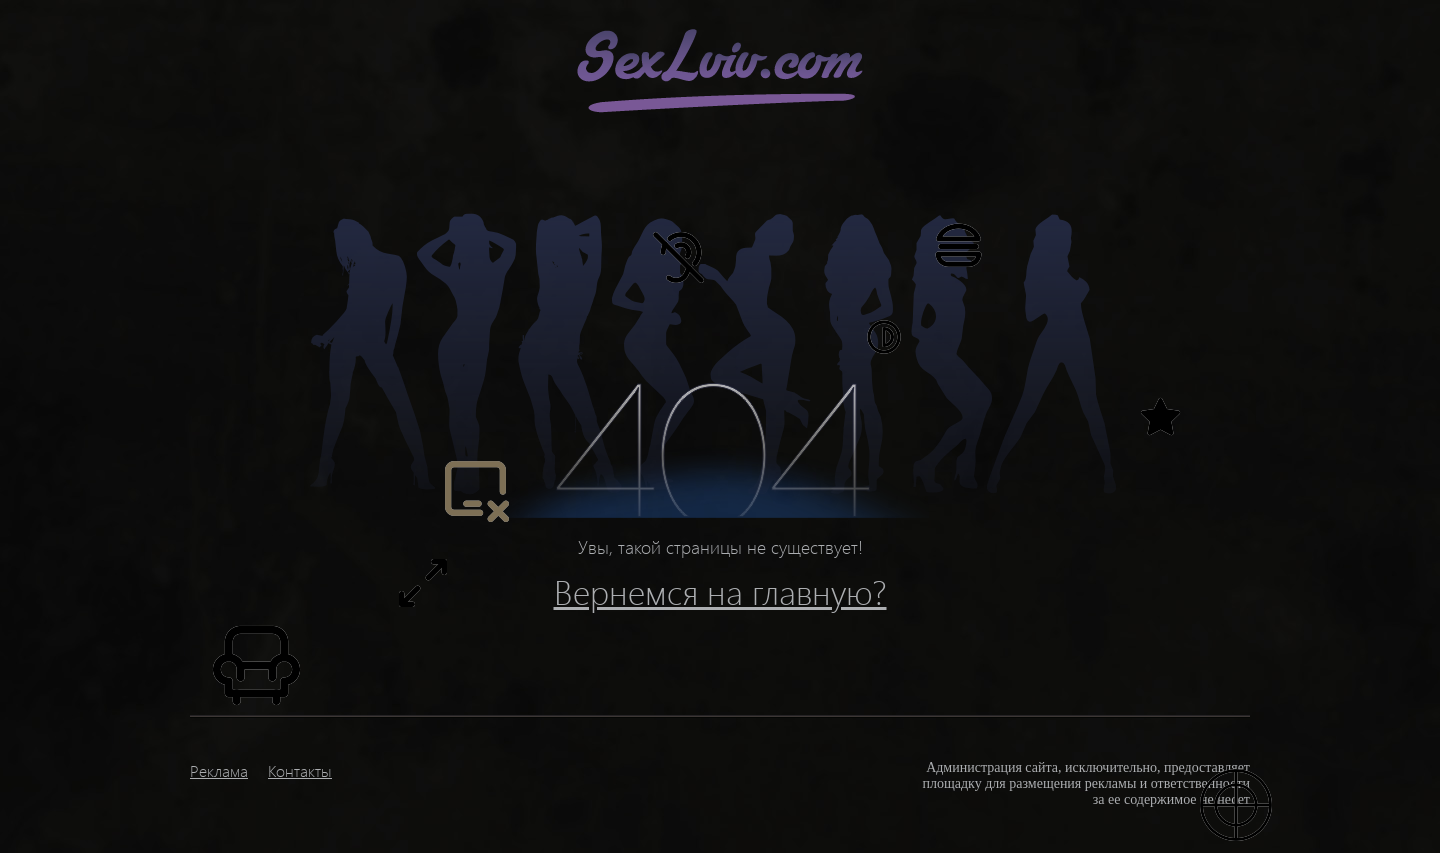 The height and width of the screenshot is (853, 1440). Describe the element at coordinates (884, 337) in the screenshot. I see `adjust display contrast settings` at that location.